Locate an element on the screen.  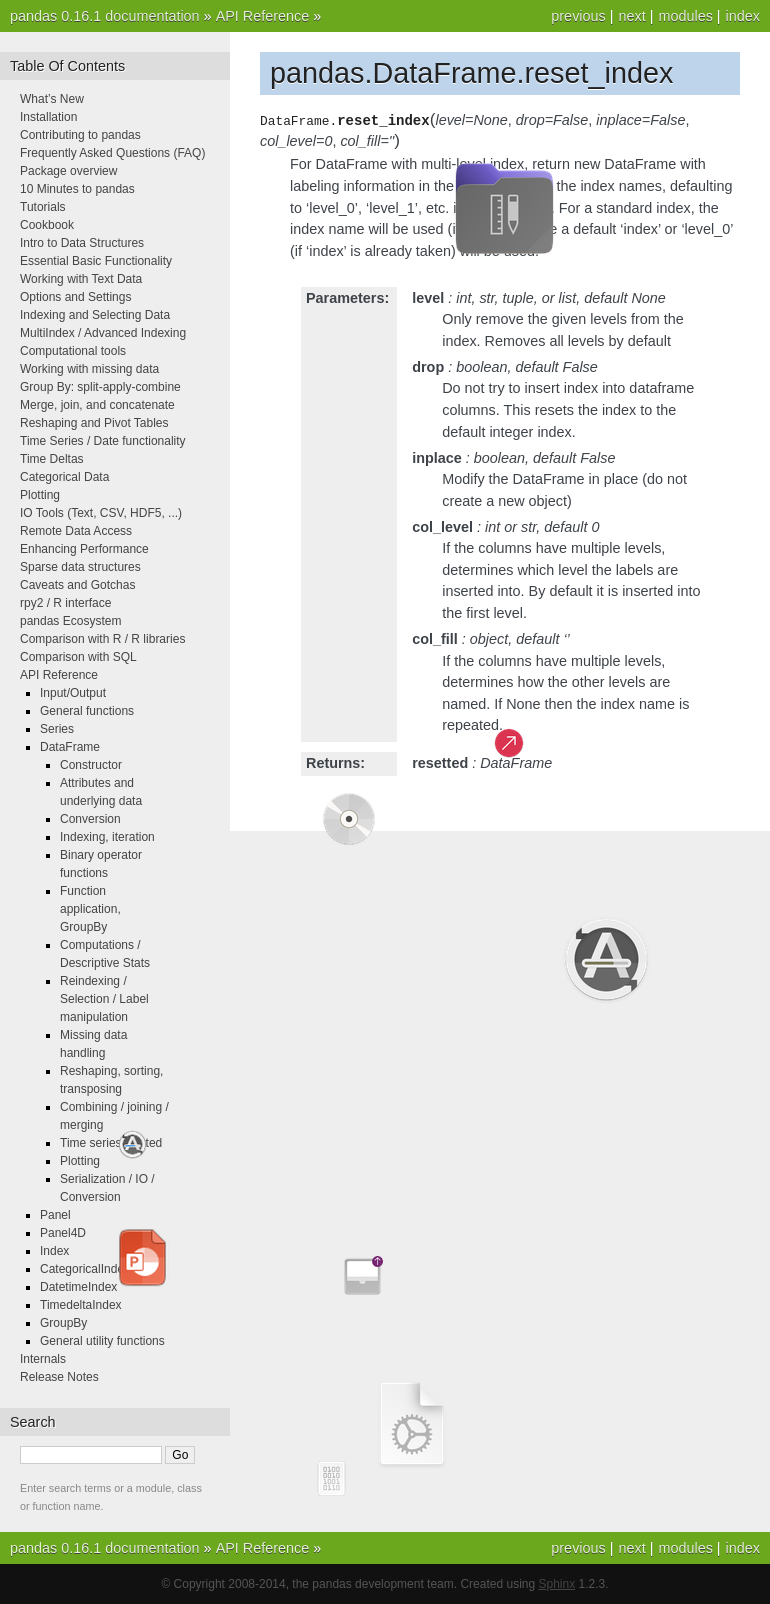
access cd/dvd rewritable drive is located at coordinates (349, 819).